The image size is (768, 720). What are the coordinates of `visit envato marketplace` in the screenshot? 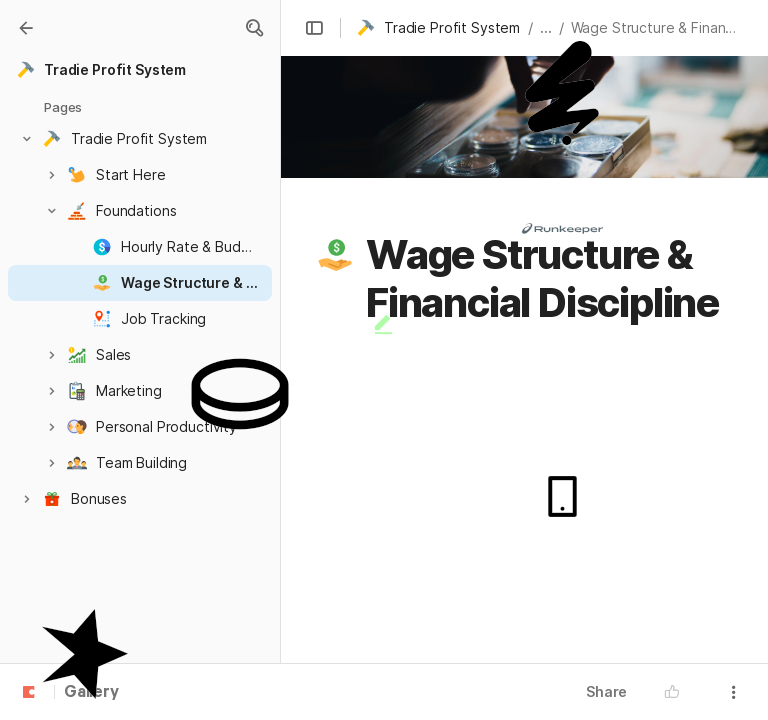 It's located at (562, 93).